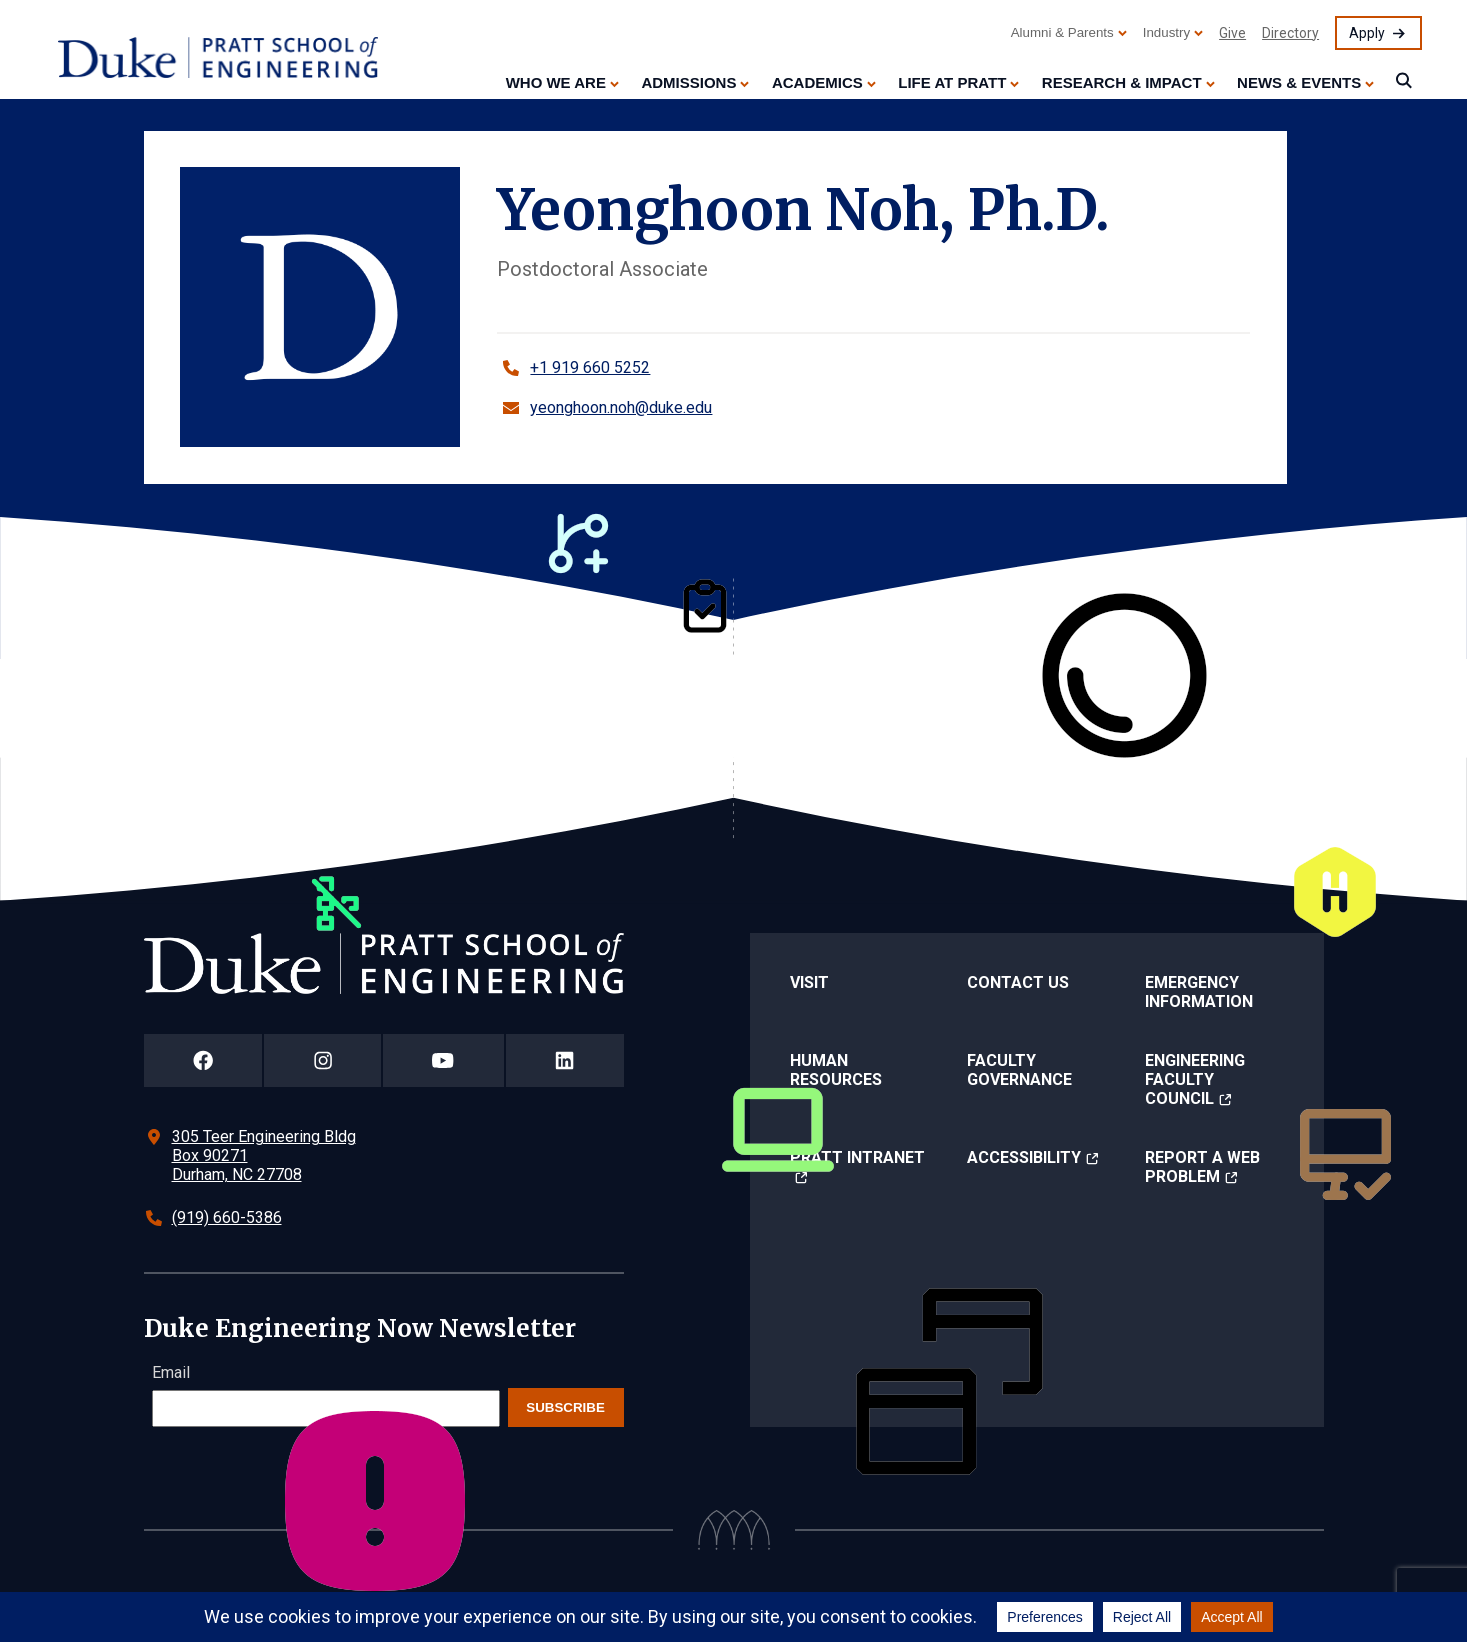  Describe the element at coordinates (1335, 892) in the screenshot. I see `access help or documentation` at that location.